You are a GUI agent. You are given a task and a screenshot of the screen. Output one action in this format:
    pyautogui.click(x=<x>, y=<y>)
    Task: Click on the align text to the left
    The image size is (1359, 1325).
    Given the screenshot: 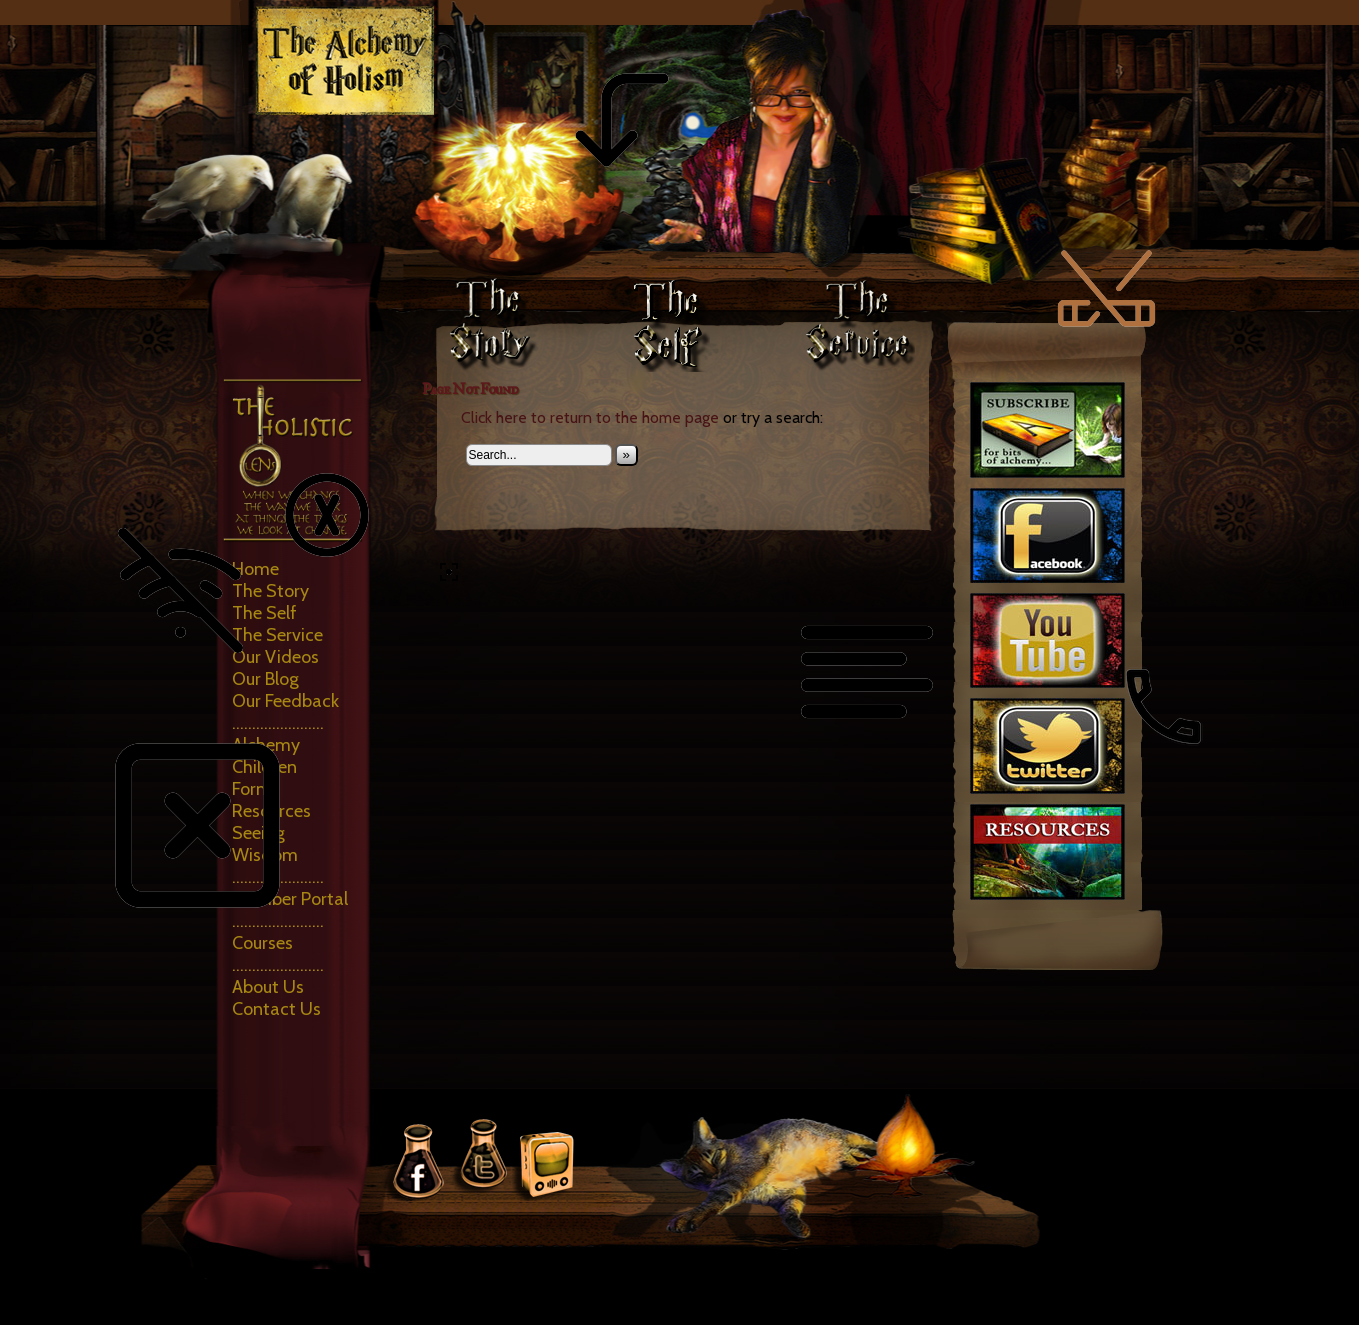 What is the action you would take?
    pyautogui.click(x=867, y=672)
    